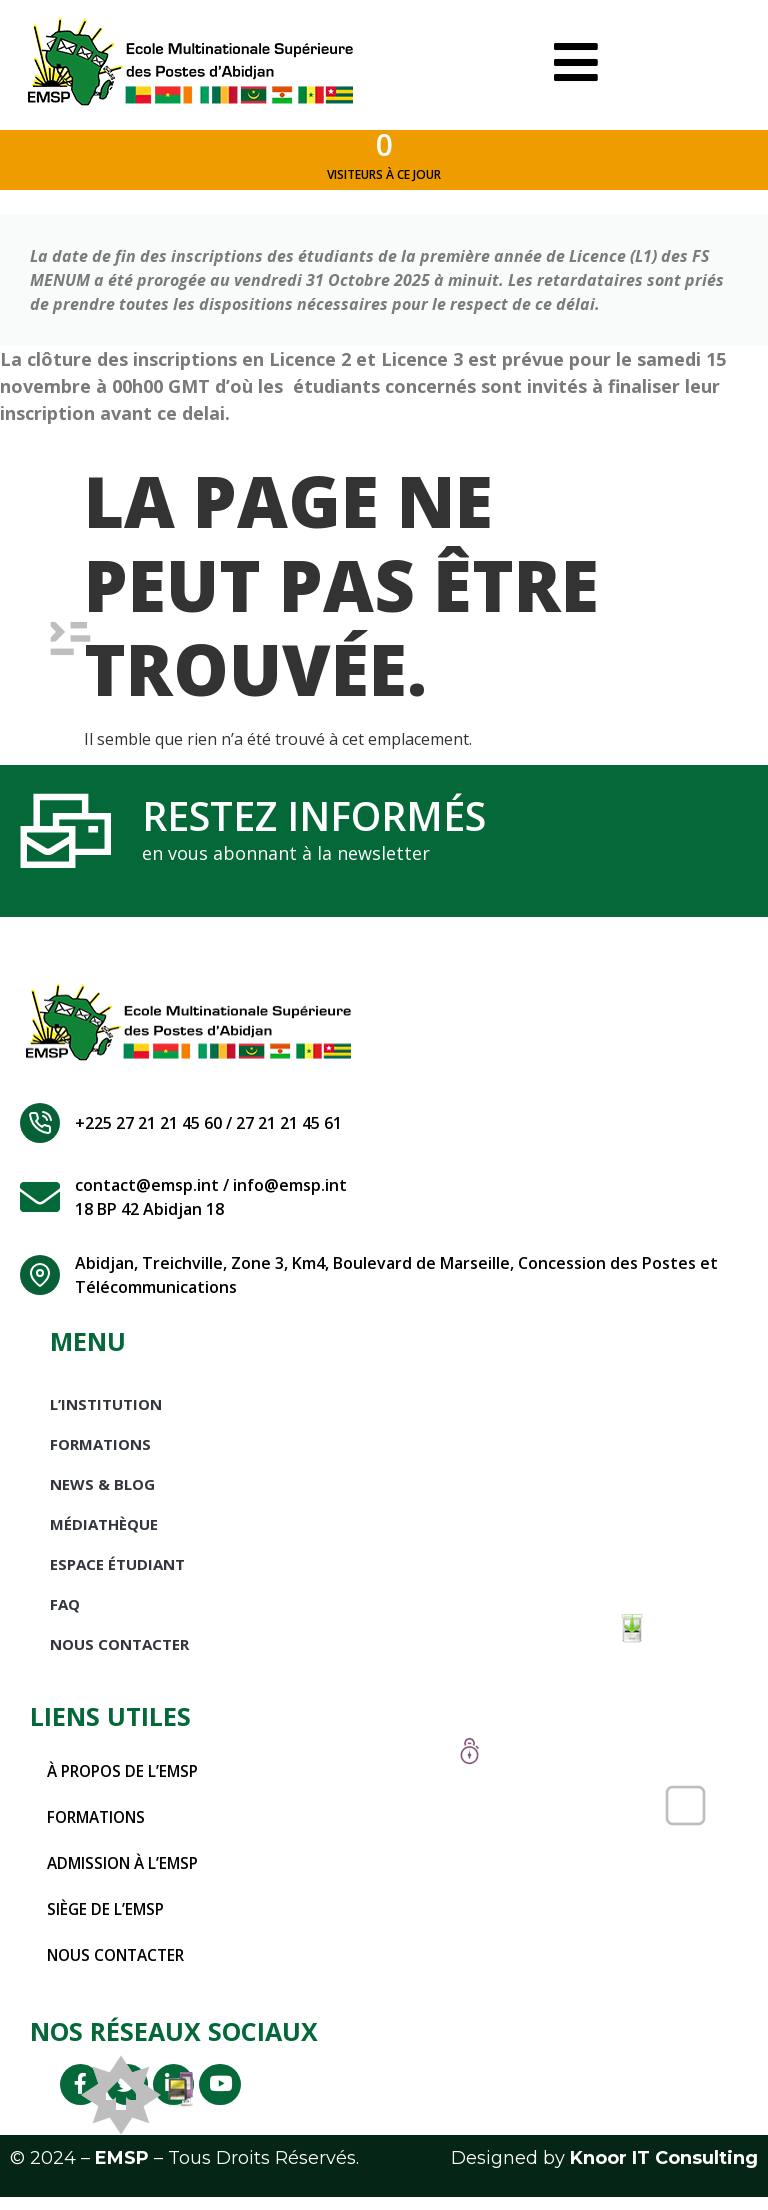 The height and width of the screenshot is (2210, 768). What do you see at coordinates (469, 1751) in the screenshot?
I see `open system profiler to analyze performance` at bounding box center [469, 1751].